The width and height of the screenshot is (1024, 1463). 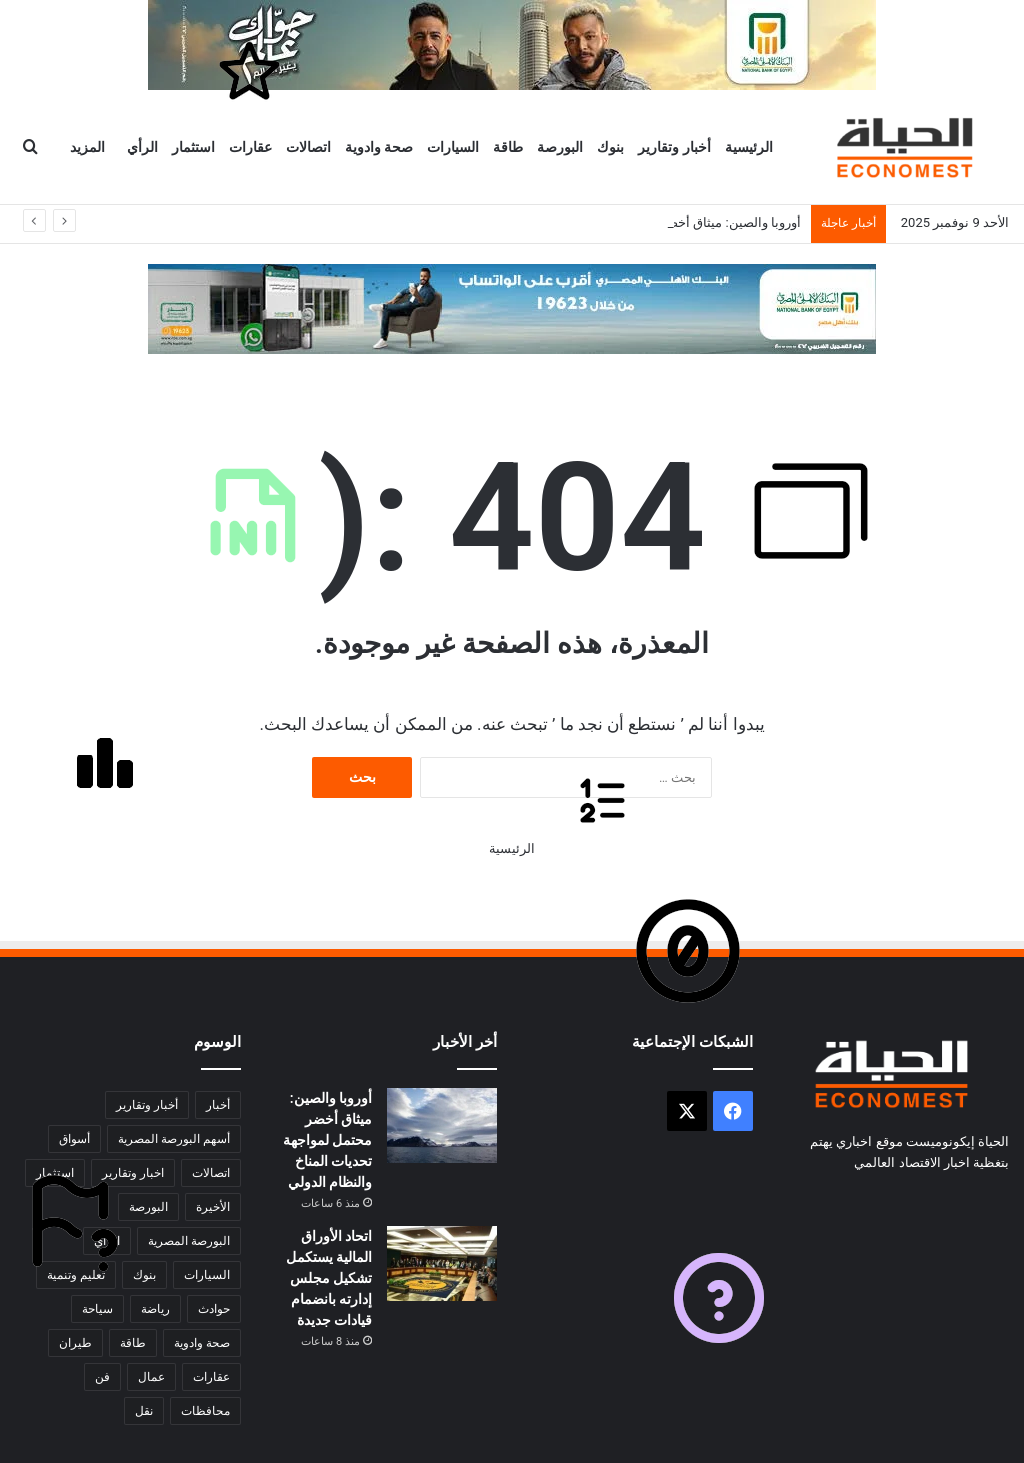 I want to click on view leaderboard rankings, so click(x=105, y=763).